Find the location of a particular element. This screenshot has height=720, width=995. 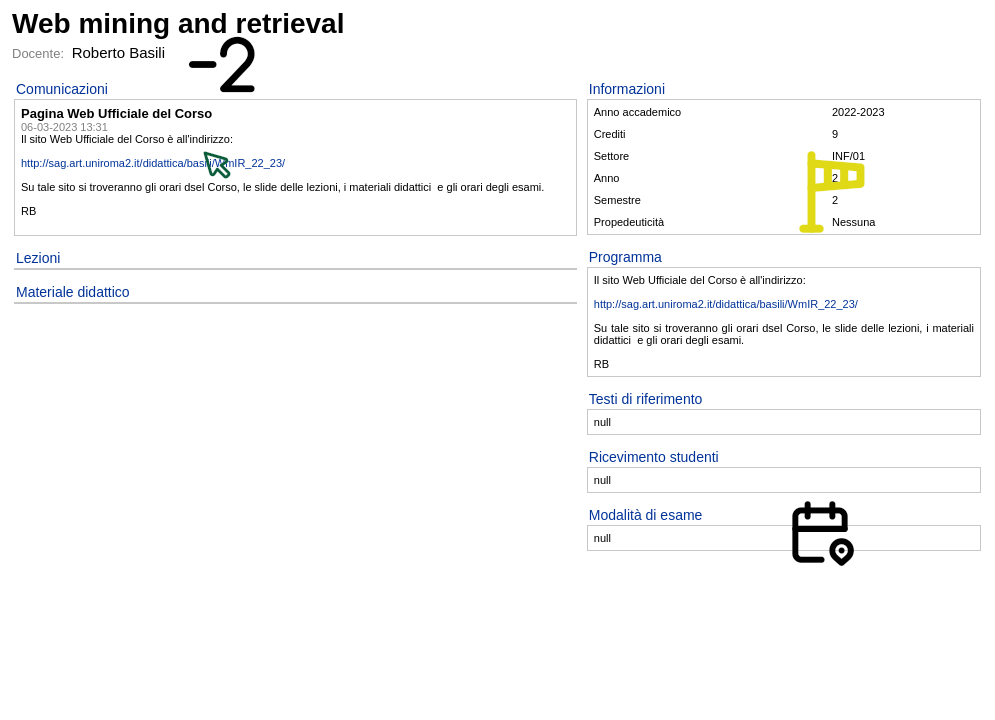

cursor or mouse pointer indicator is located at coordinates (217, 165).